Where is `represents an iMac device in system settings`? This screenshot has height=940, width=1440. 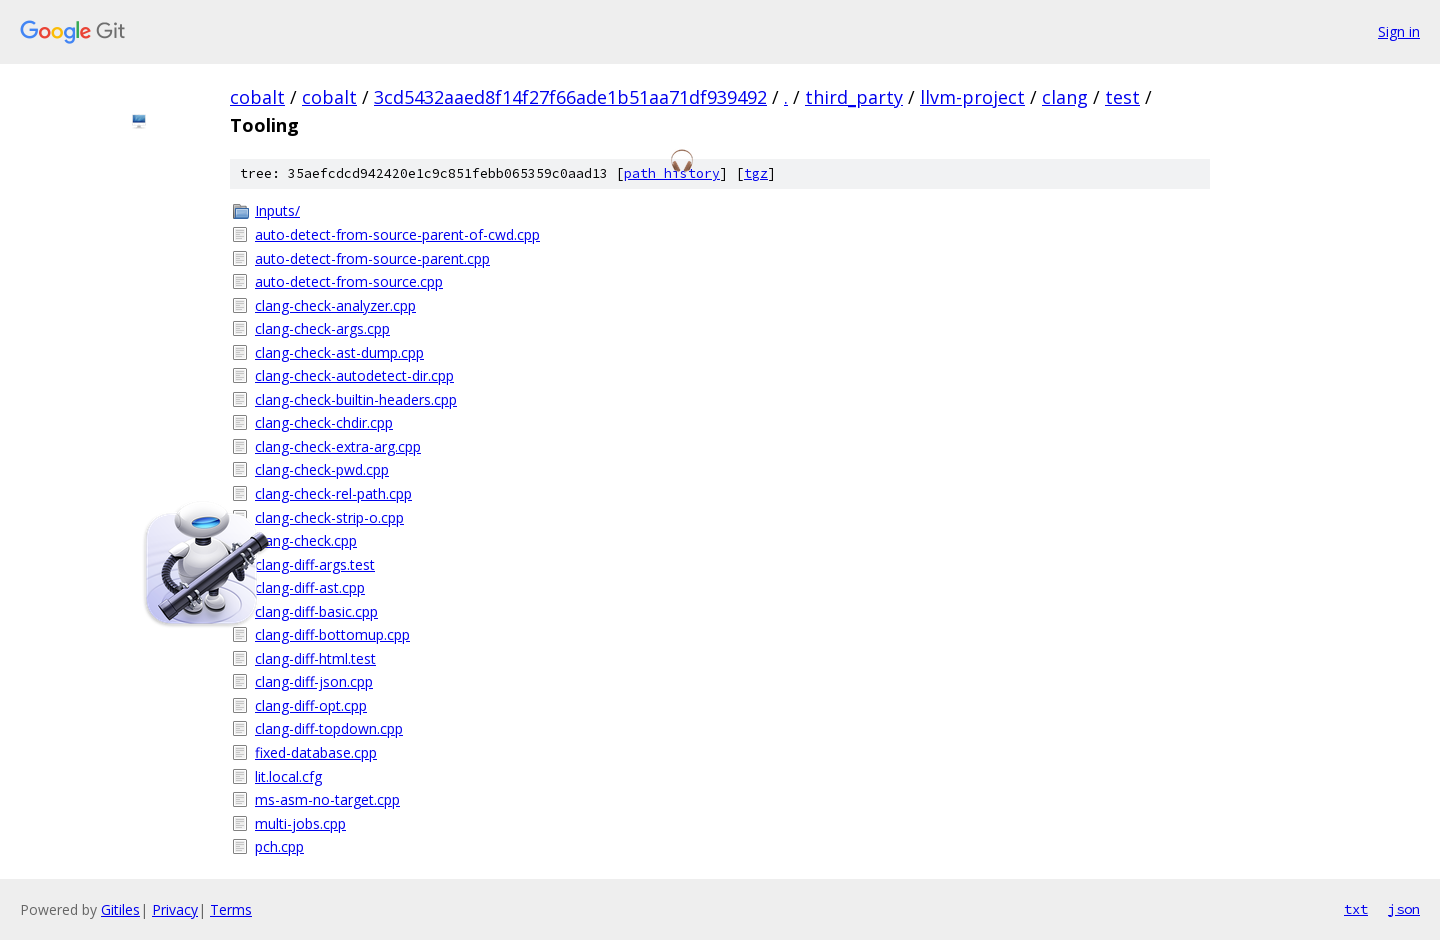 represents an iMac device in system settings is located at coordinates (139, 120).